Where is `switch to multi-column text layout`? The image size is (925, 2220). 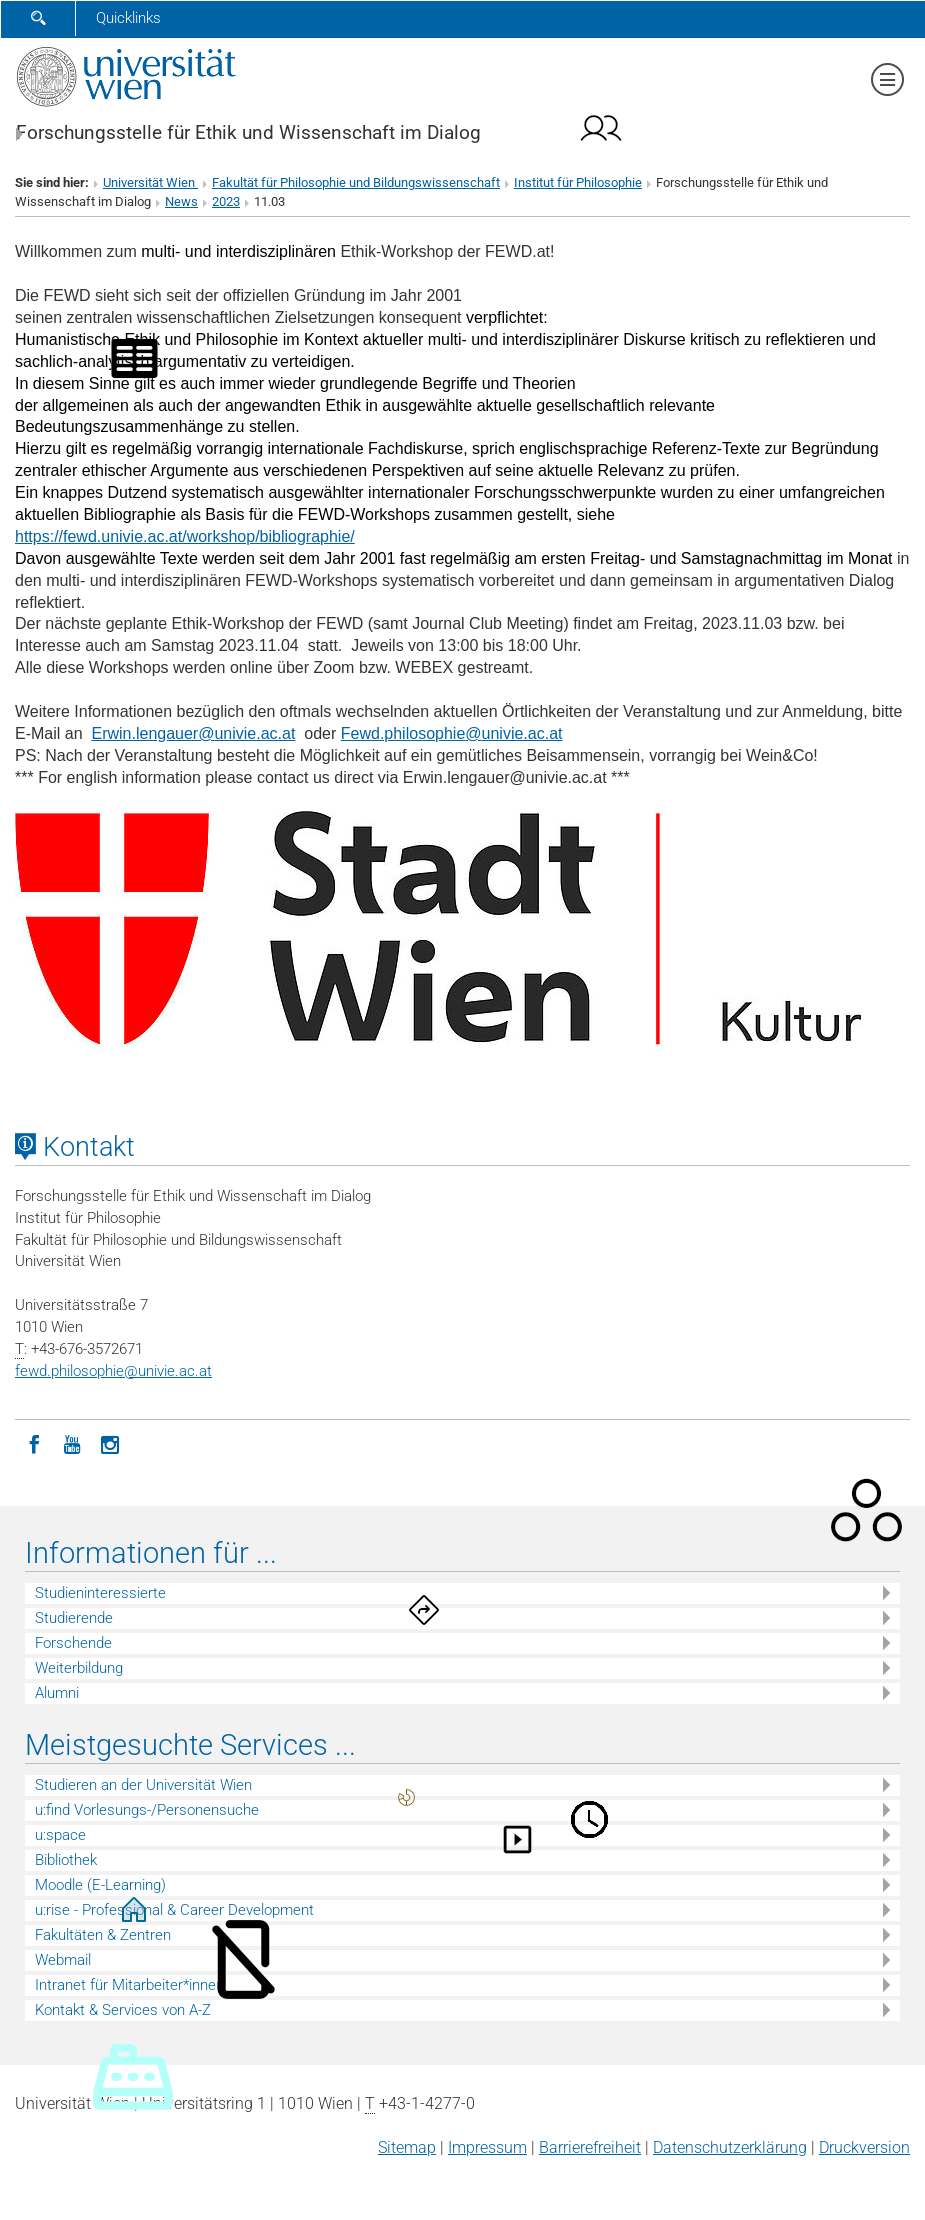
switch to multi-column text layout is located at coordinates (134, 358).